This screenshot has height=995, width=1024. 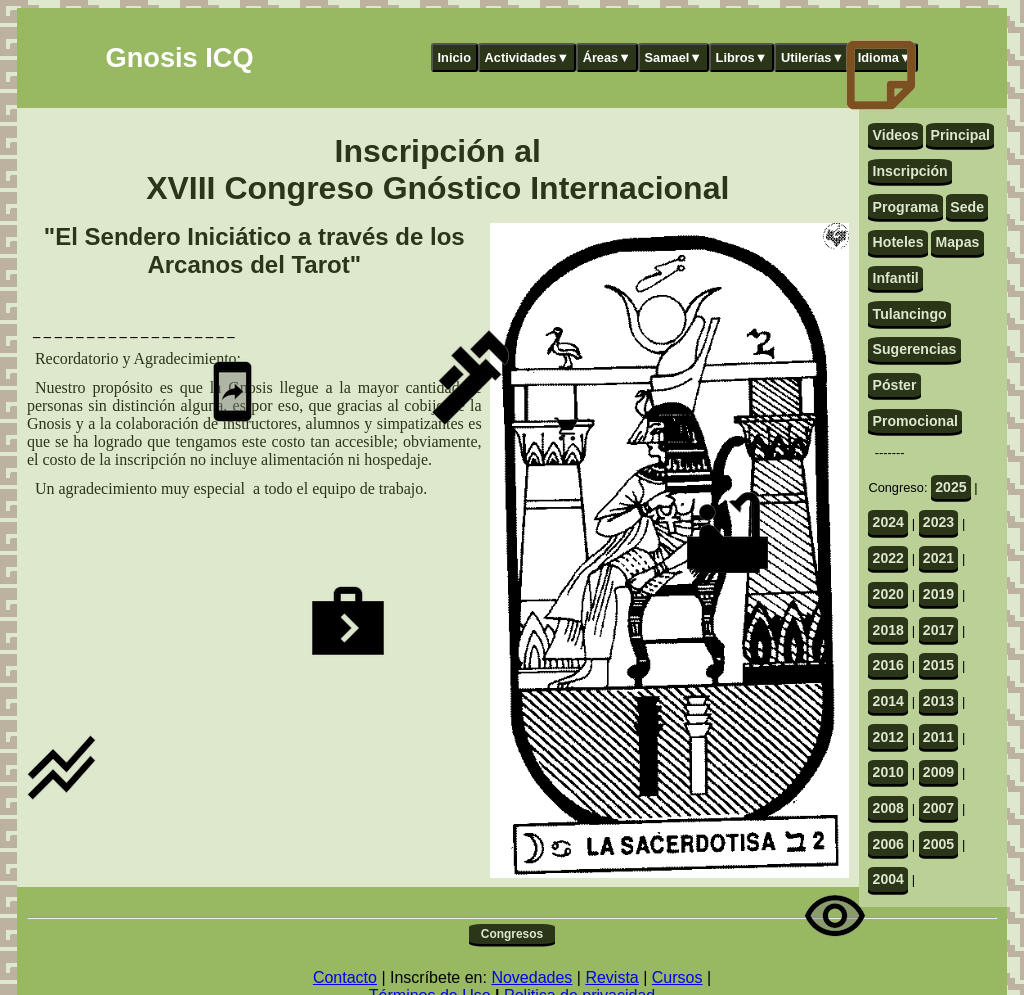 I want to click on toggle visibility of content or password, so click(x=835, y=917).